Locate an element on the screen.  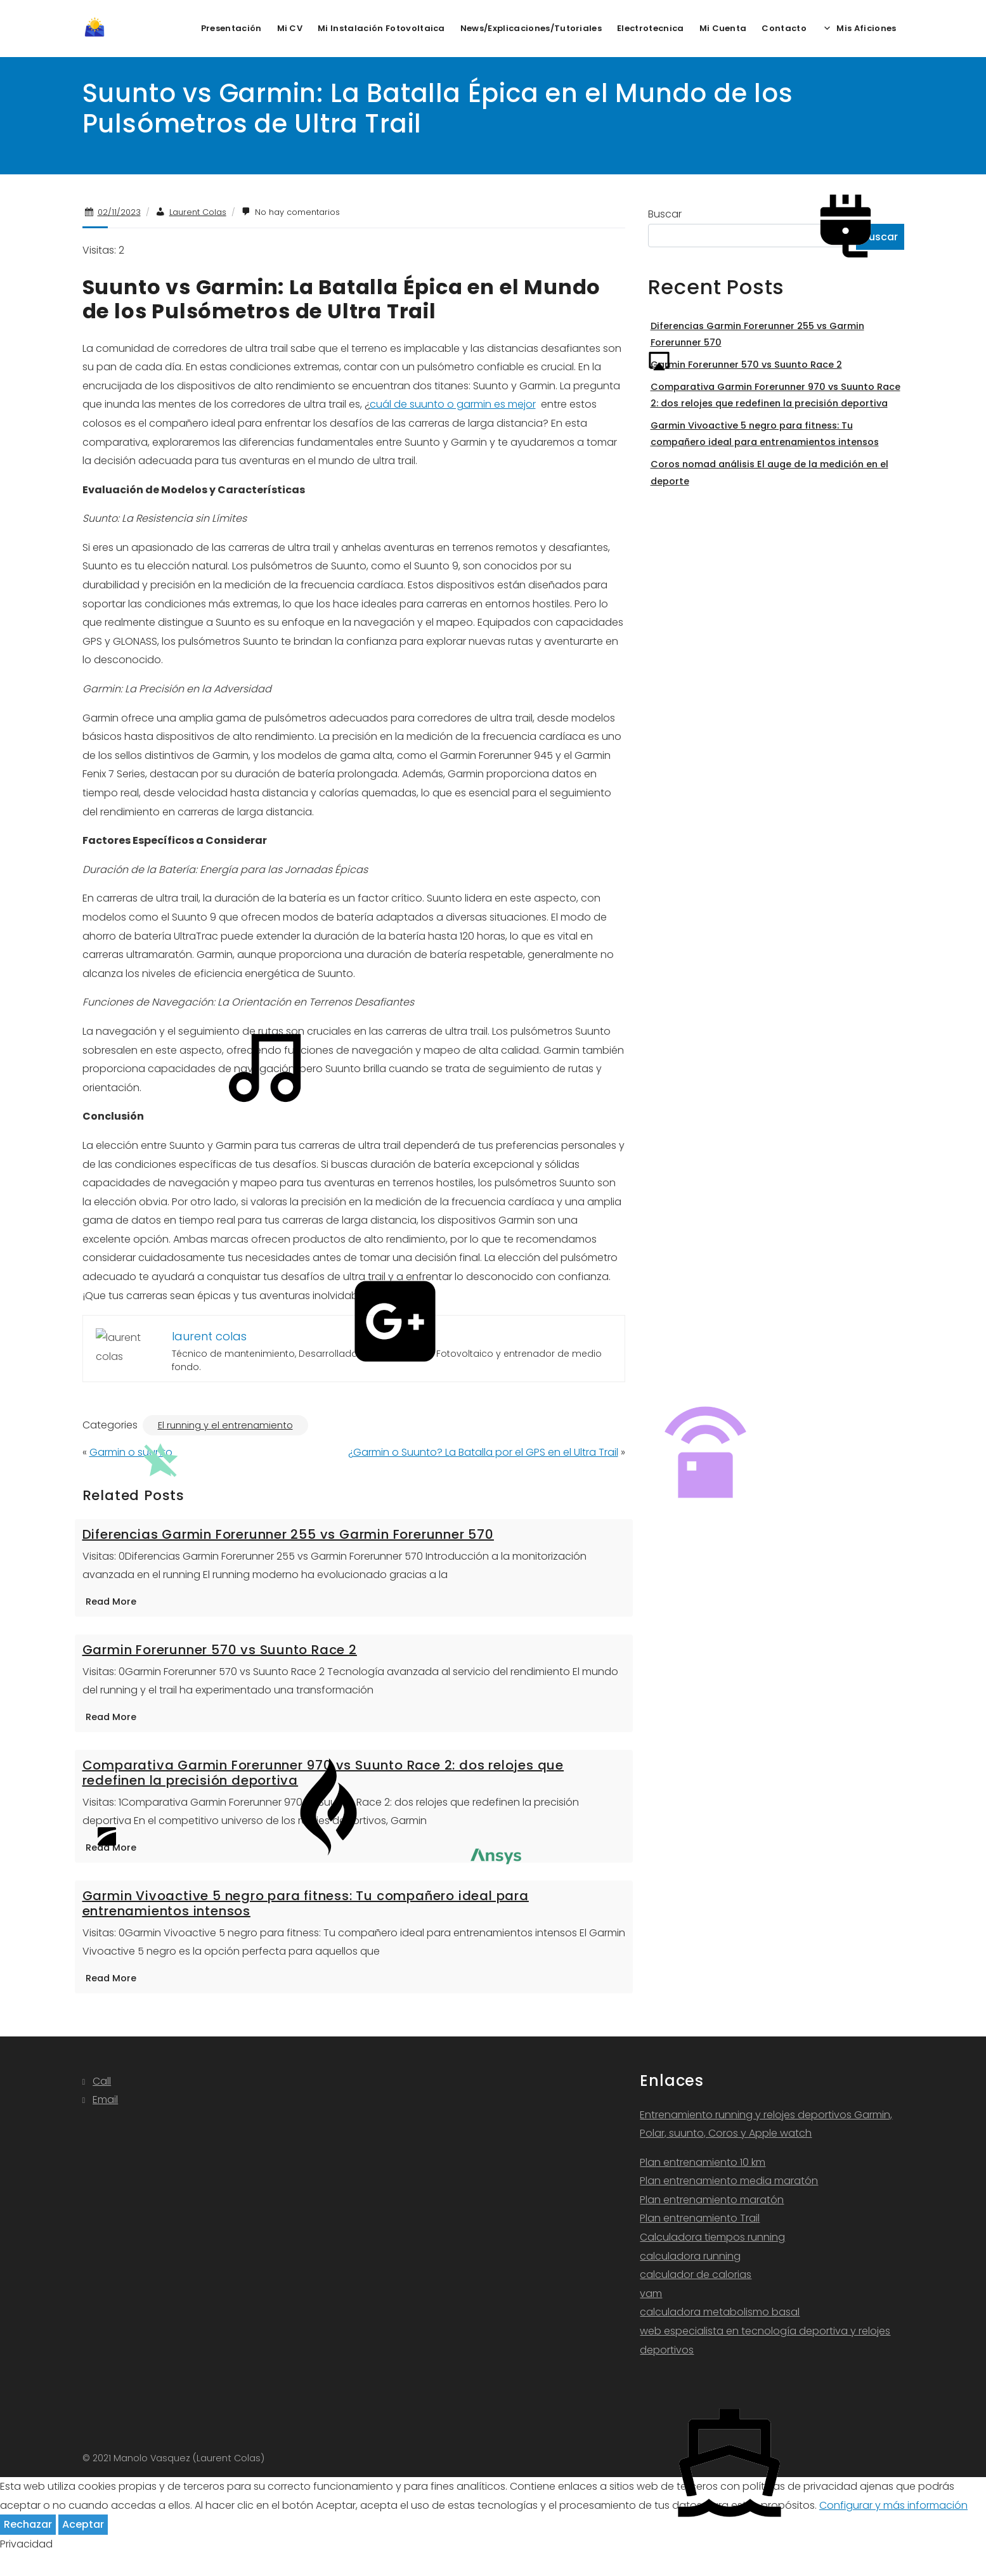
disable or turn off favorites is located at coordinates (160, 1461).